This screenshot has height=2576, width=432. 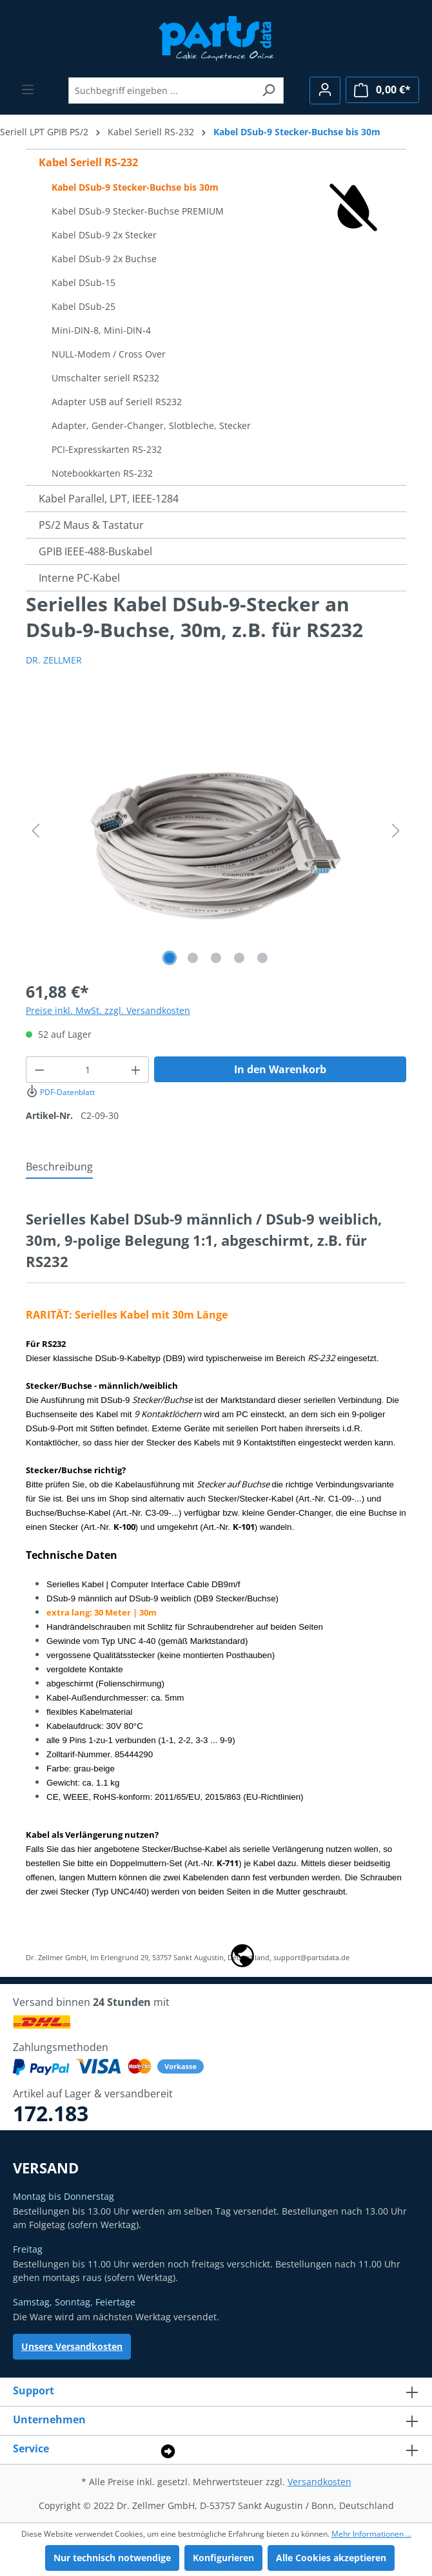 I want to click on switch to western hemisphere region, so click(x=242, y=1956).